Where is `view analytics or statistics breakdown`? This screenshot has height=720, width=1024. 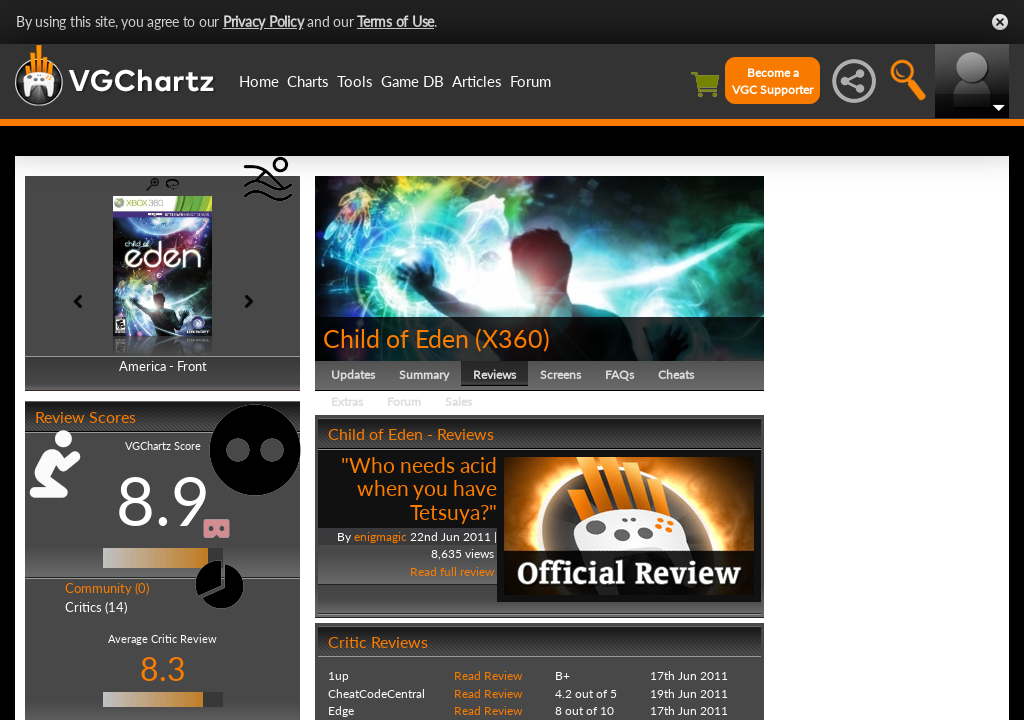 view analytics or statistics breakdown is located at coordinates (219, 584).